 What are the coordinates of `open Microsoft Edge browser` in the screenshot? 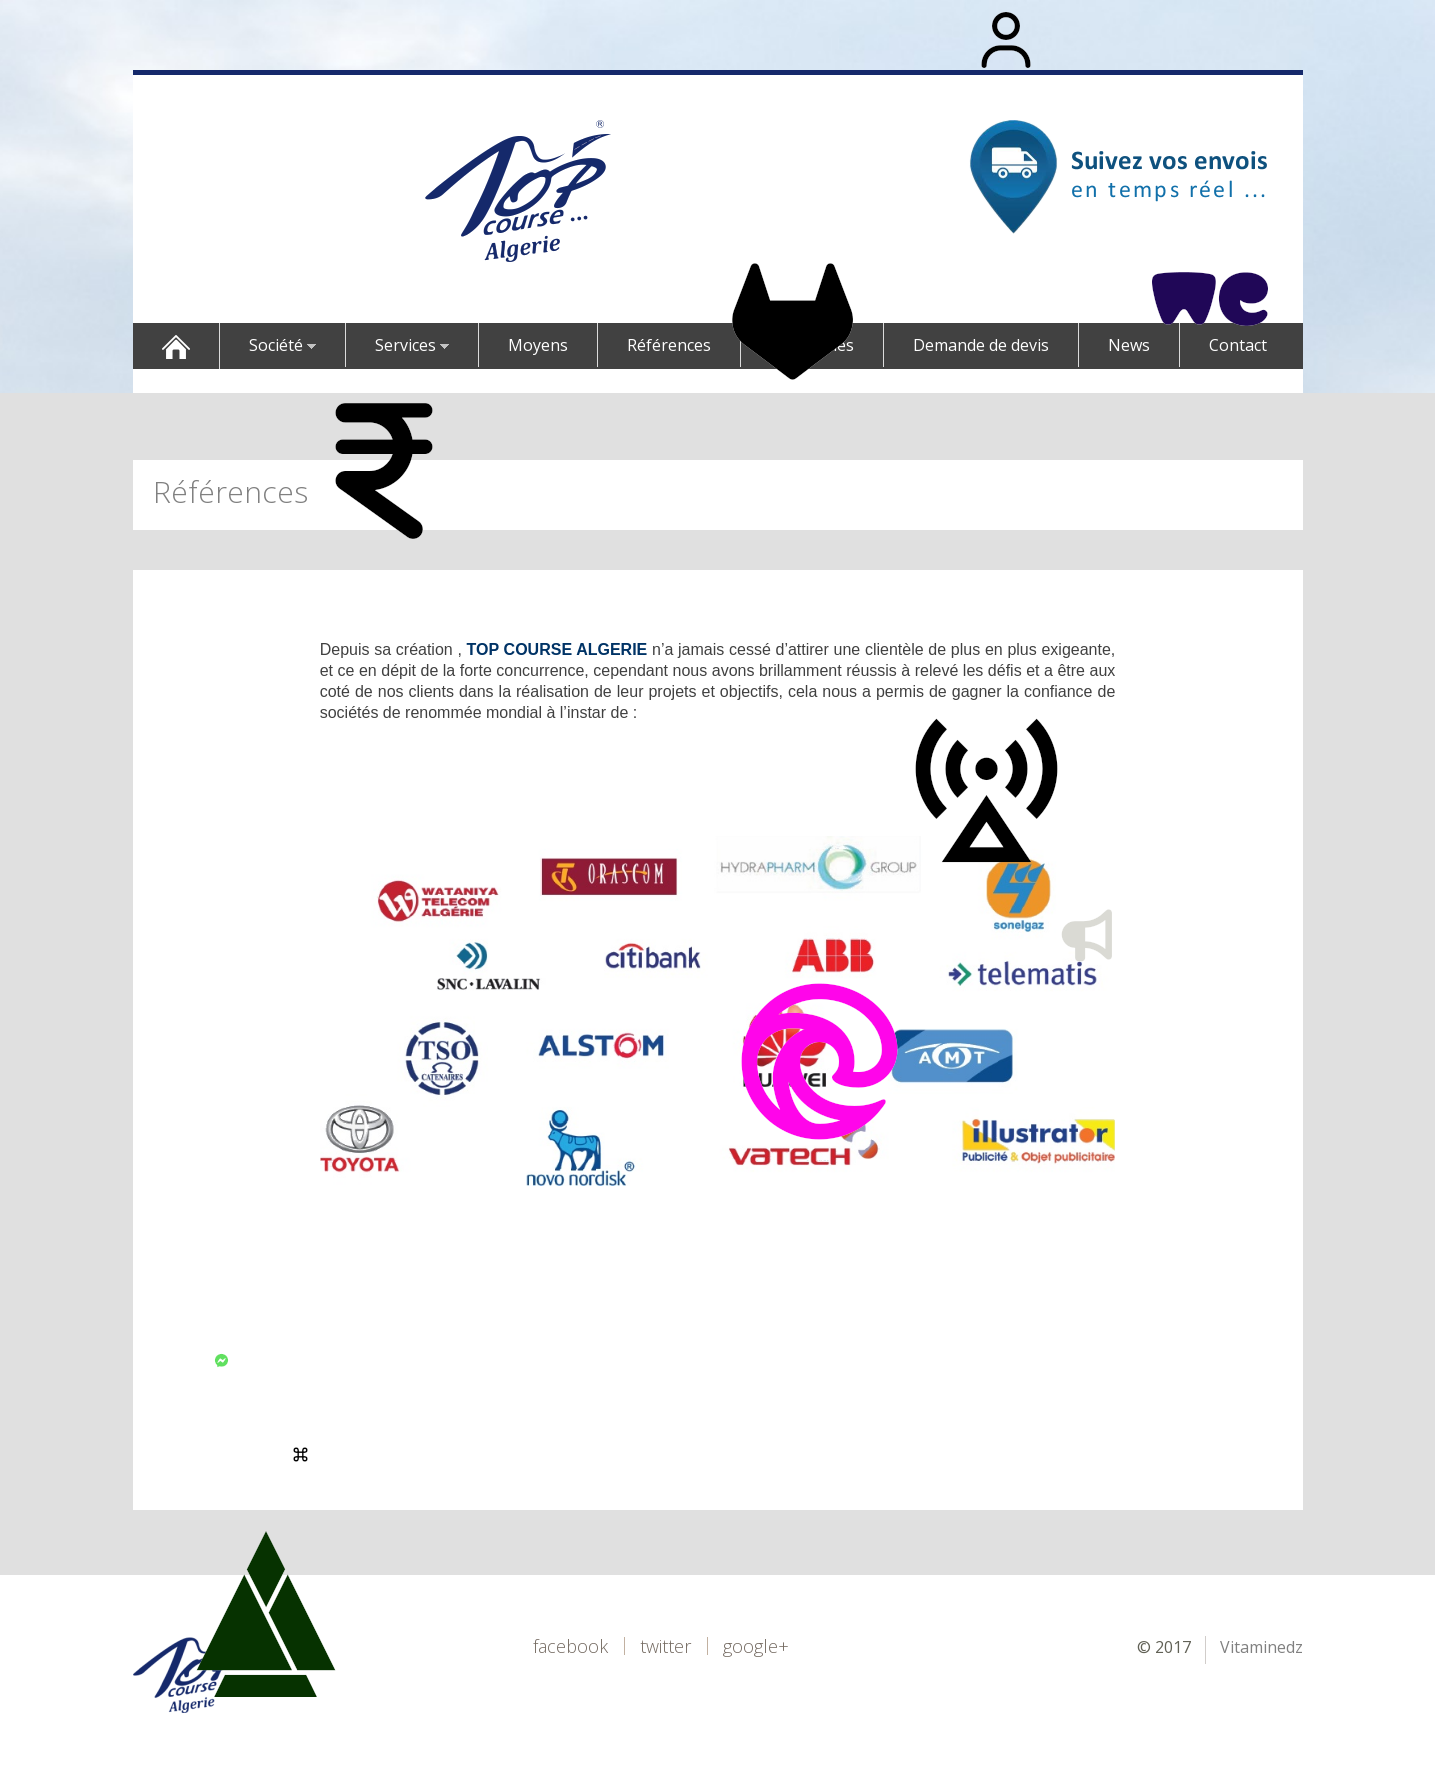 It's located at (819, 1061).